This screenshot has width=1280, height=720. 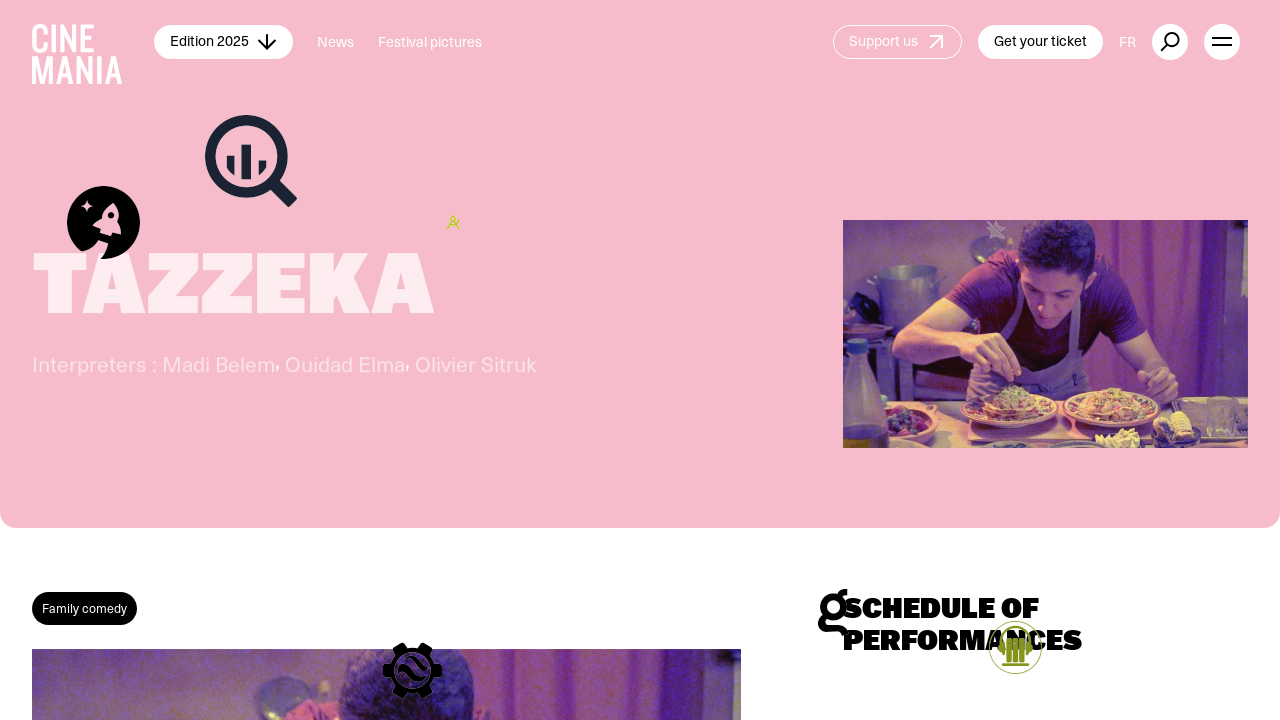 What do you see at coordinates (833, 612) in the screenshot?
I see `open Kagi search engine` at bounding box center [833, 612].